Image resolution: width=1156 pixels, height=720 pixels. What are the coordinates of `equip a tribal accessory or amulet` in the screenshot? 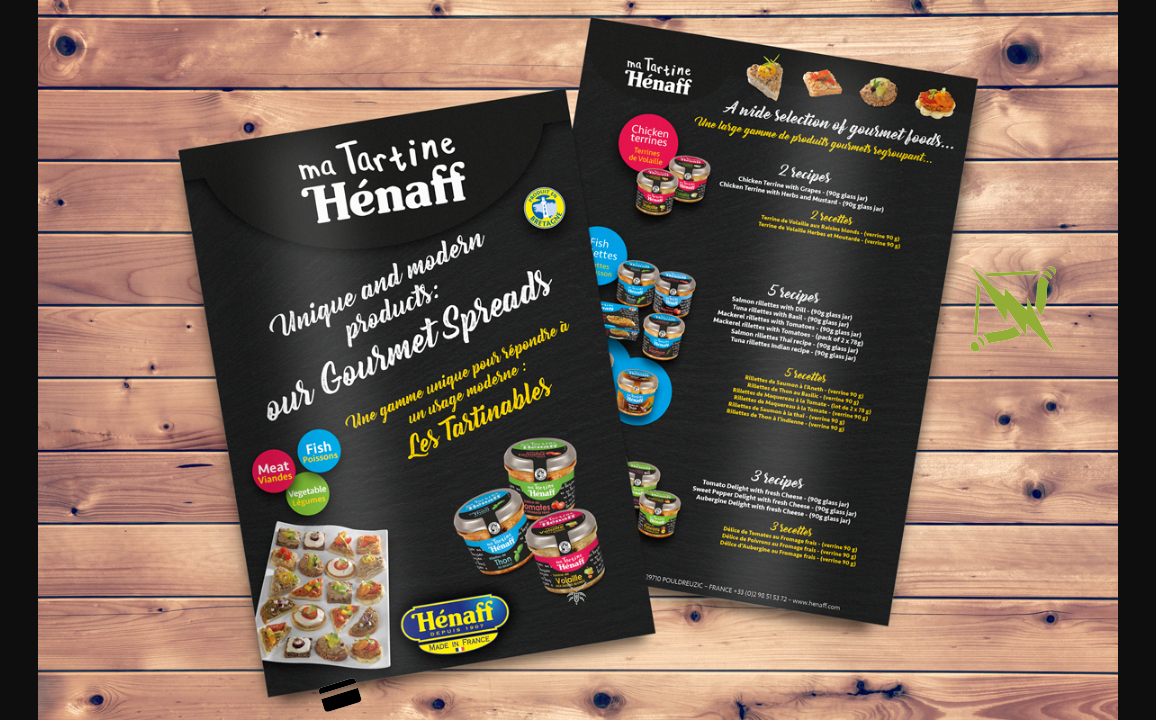 It's located at (576, 593).